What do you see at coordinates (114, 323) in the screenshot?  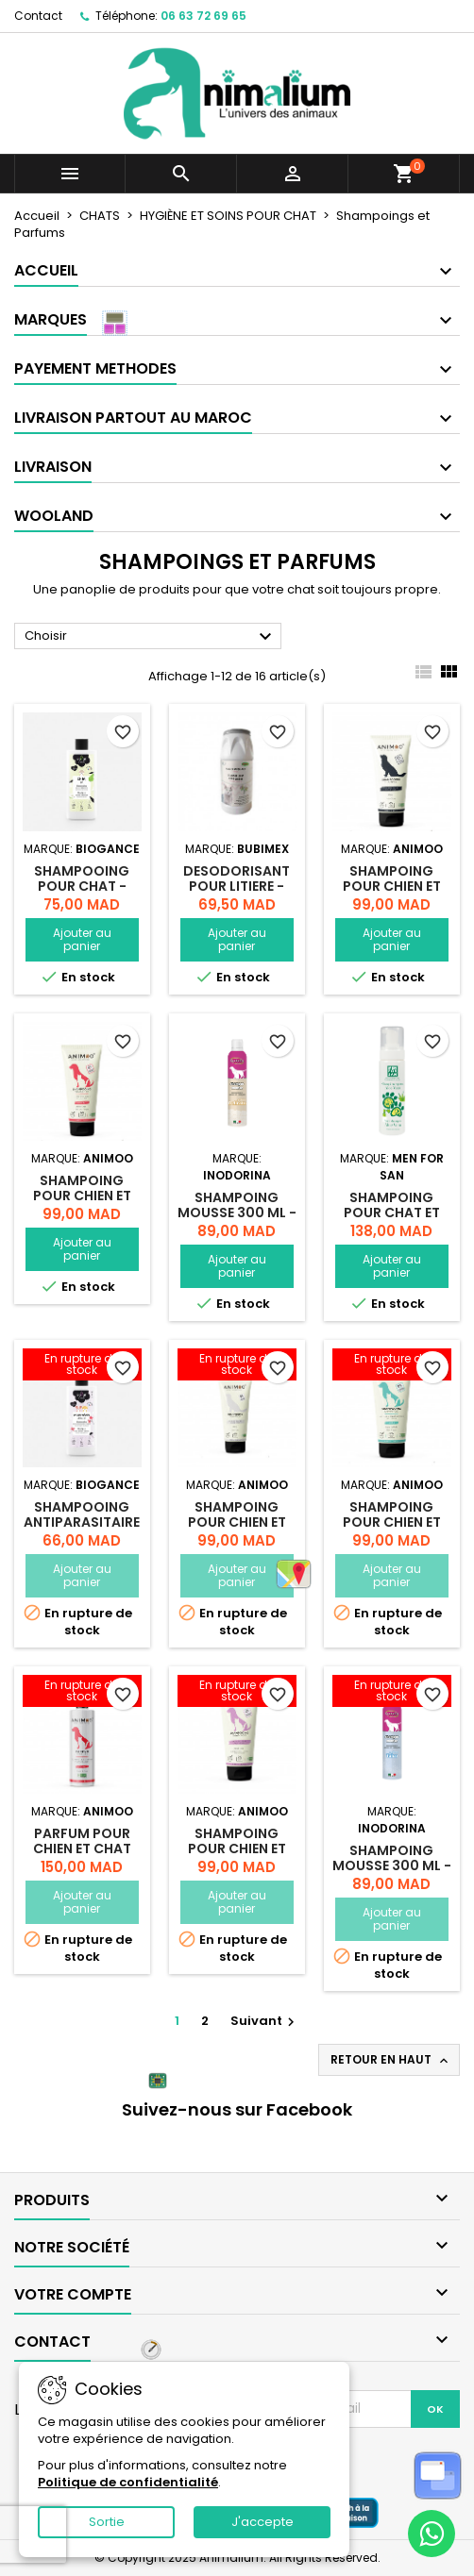 I see `select all items in the current view` at bounding box center [114, 323].